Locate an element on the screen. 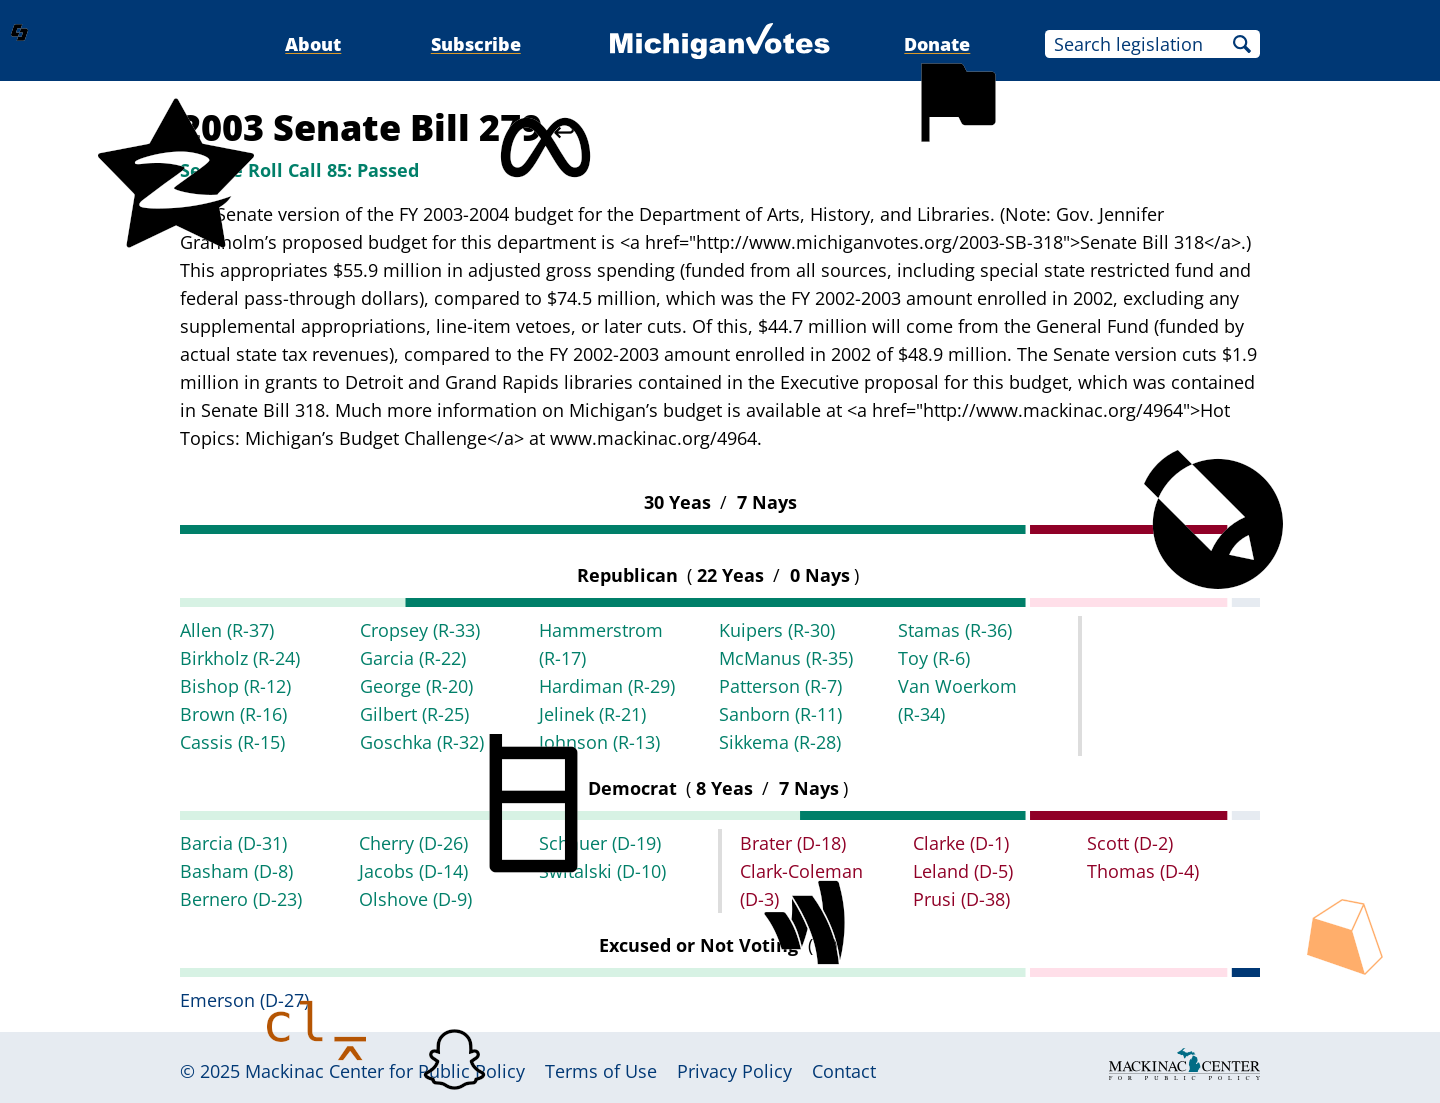 The width and height of the screenshot is (1440, 1103). meta company logo is located at coordinates (545, 147).